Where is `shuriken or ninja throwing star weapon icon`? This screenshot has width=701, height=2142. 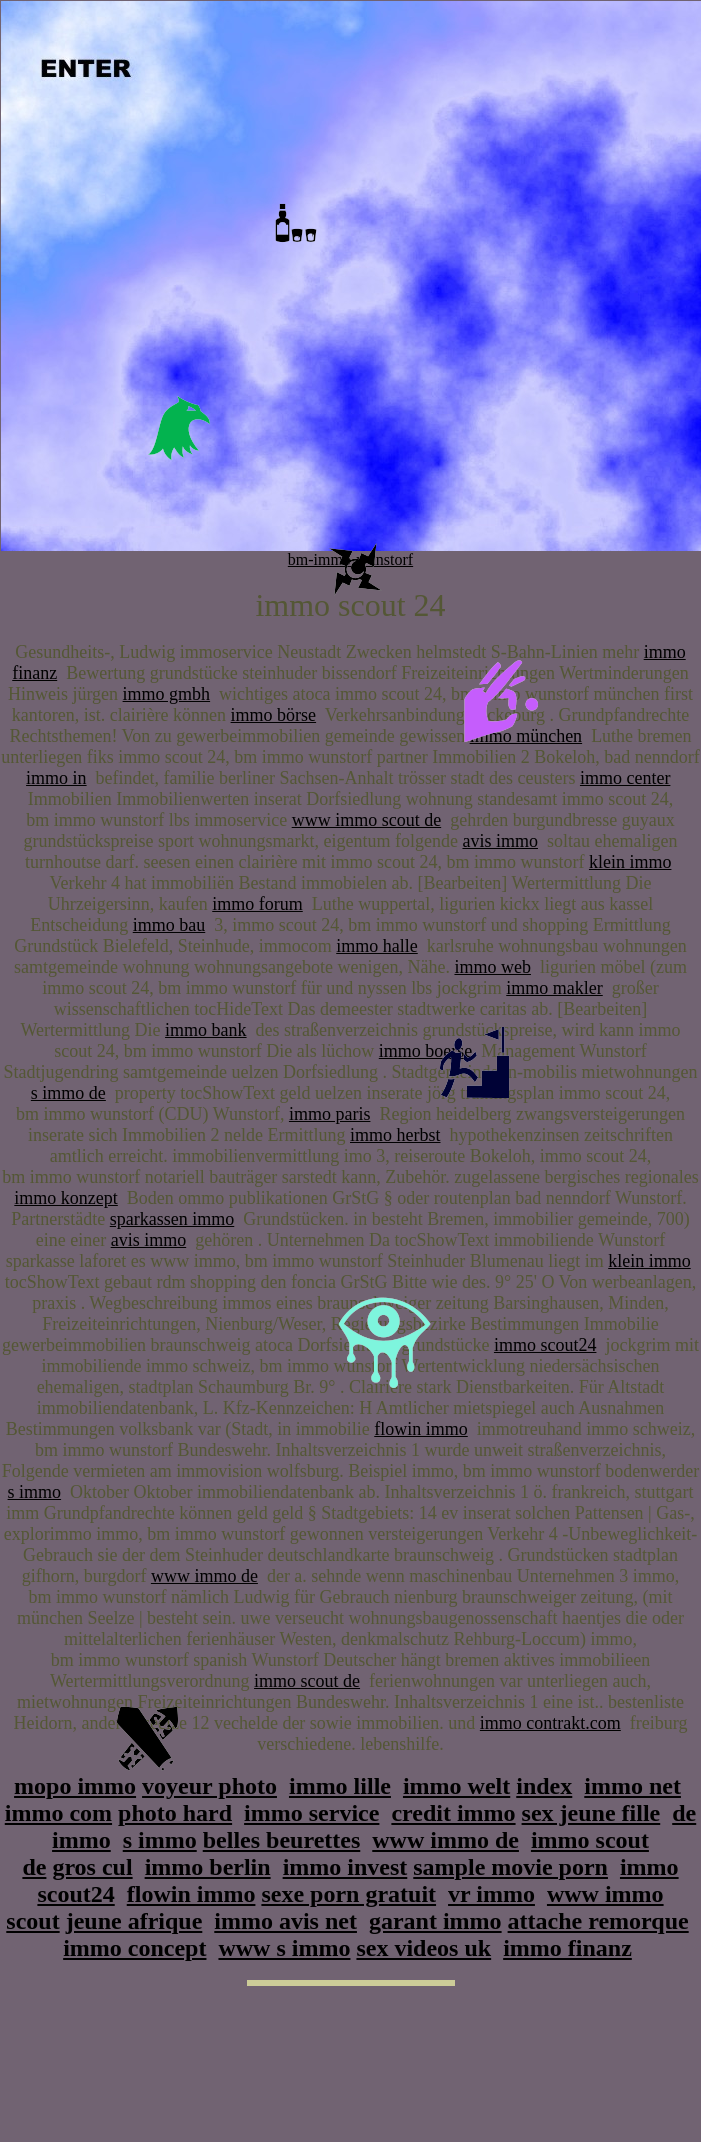 shuriken or ninja throwing star weapon icon is located at coordinates (355, 569).